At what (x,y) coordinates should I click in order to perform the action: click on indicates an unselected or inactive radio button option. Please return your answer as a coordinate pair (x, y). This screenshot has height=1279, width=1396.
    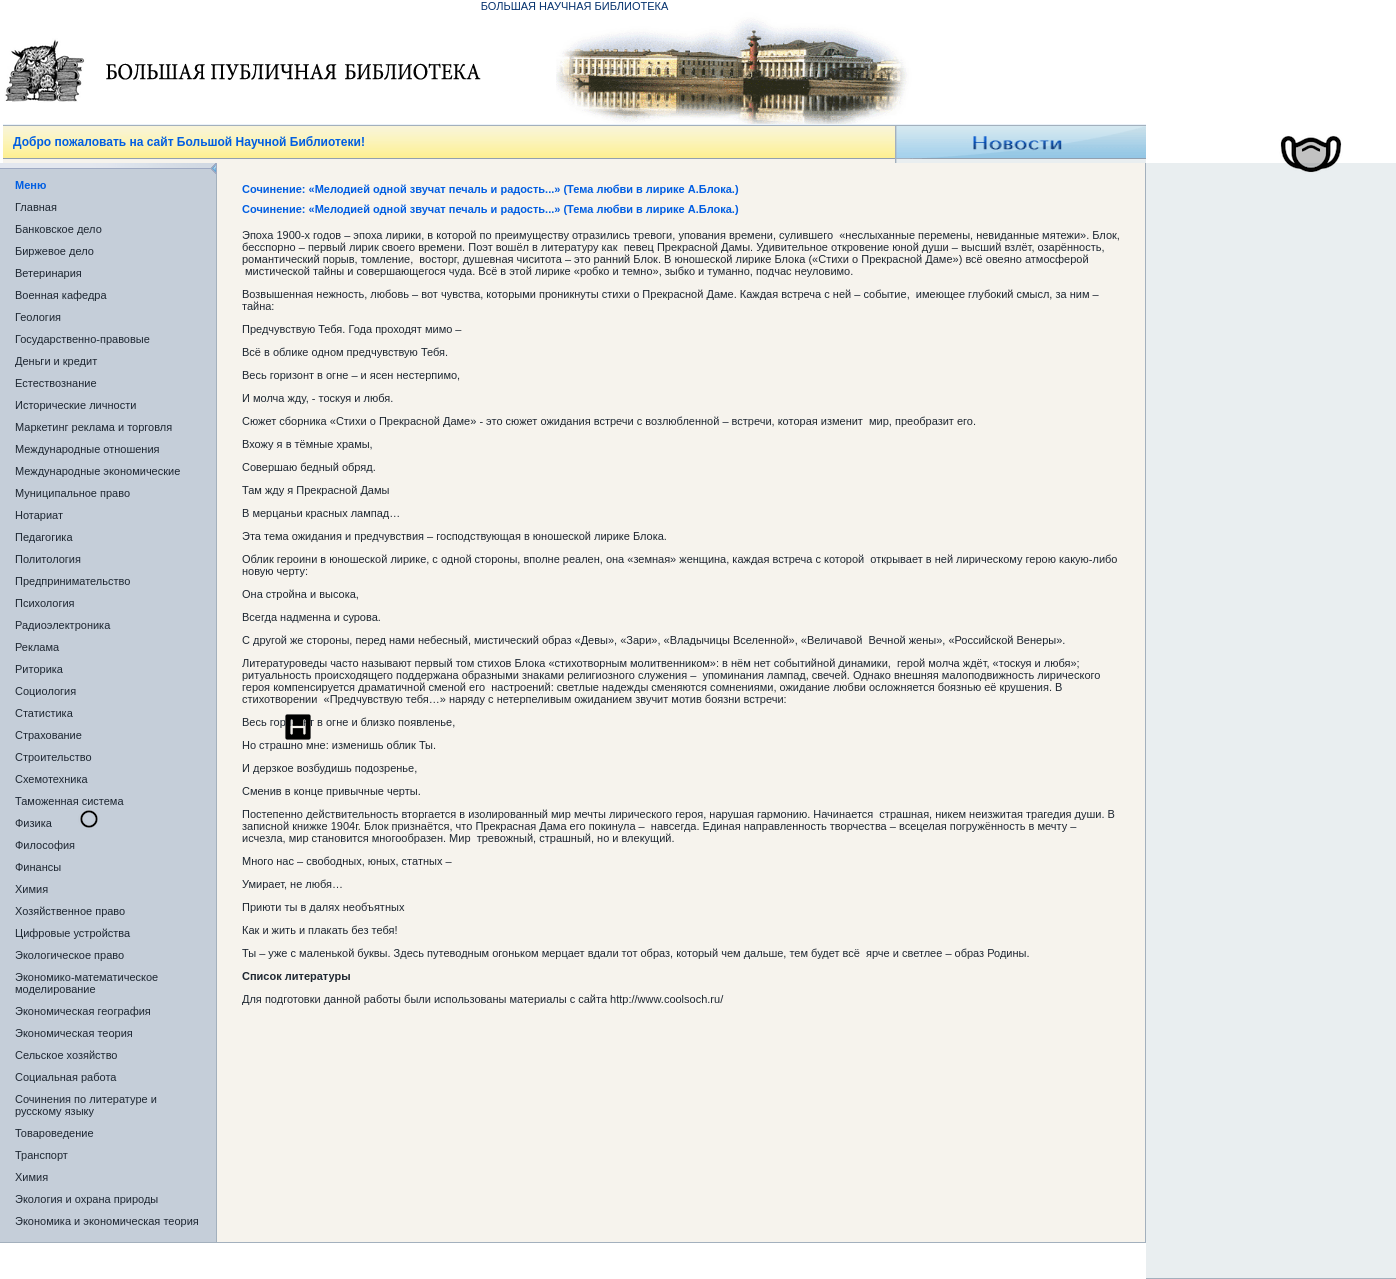
    Looking at the image, I should click on (89, 819).